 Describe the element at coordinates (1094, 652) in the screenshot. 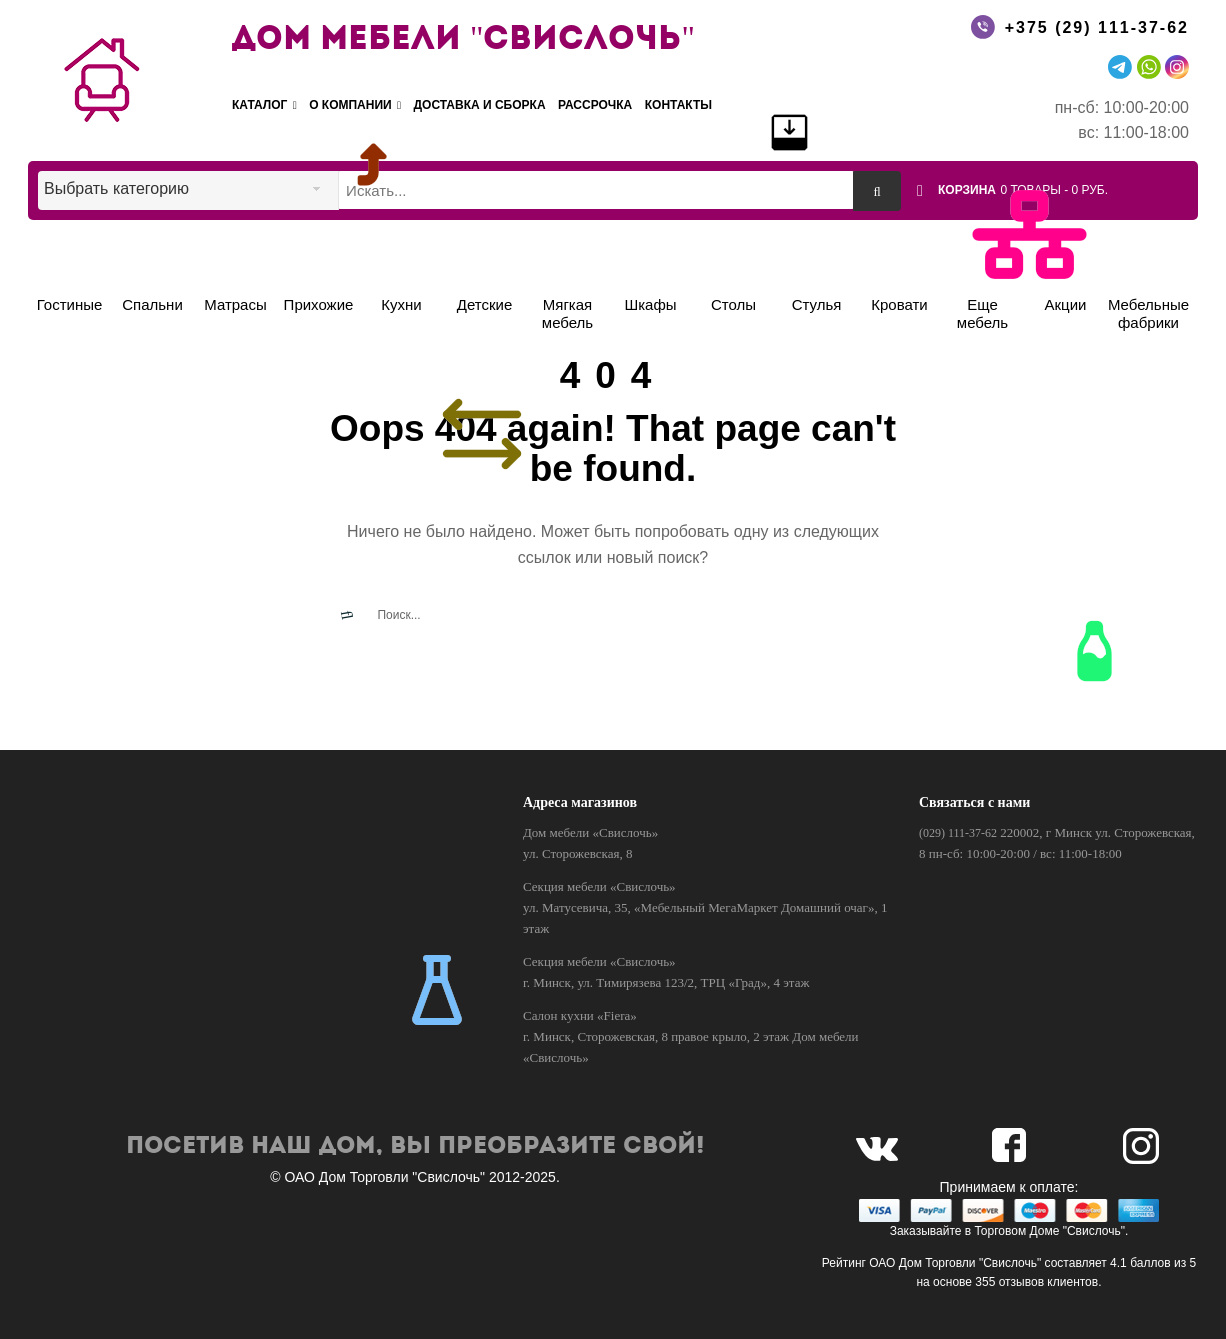

I see `view beverage or drink options` at that location.